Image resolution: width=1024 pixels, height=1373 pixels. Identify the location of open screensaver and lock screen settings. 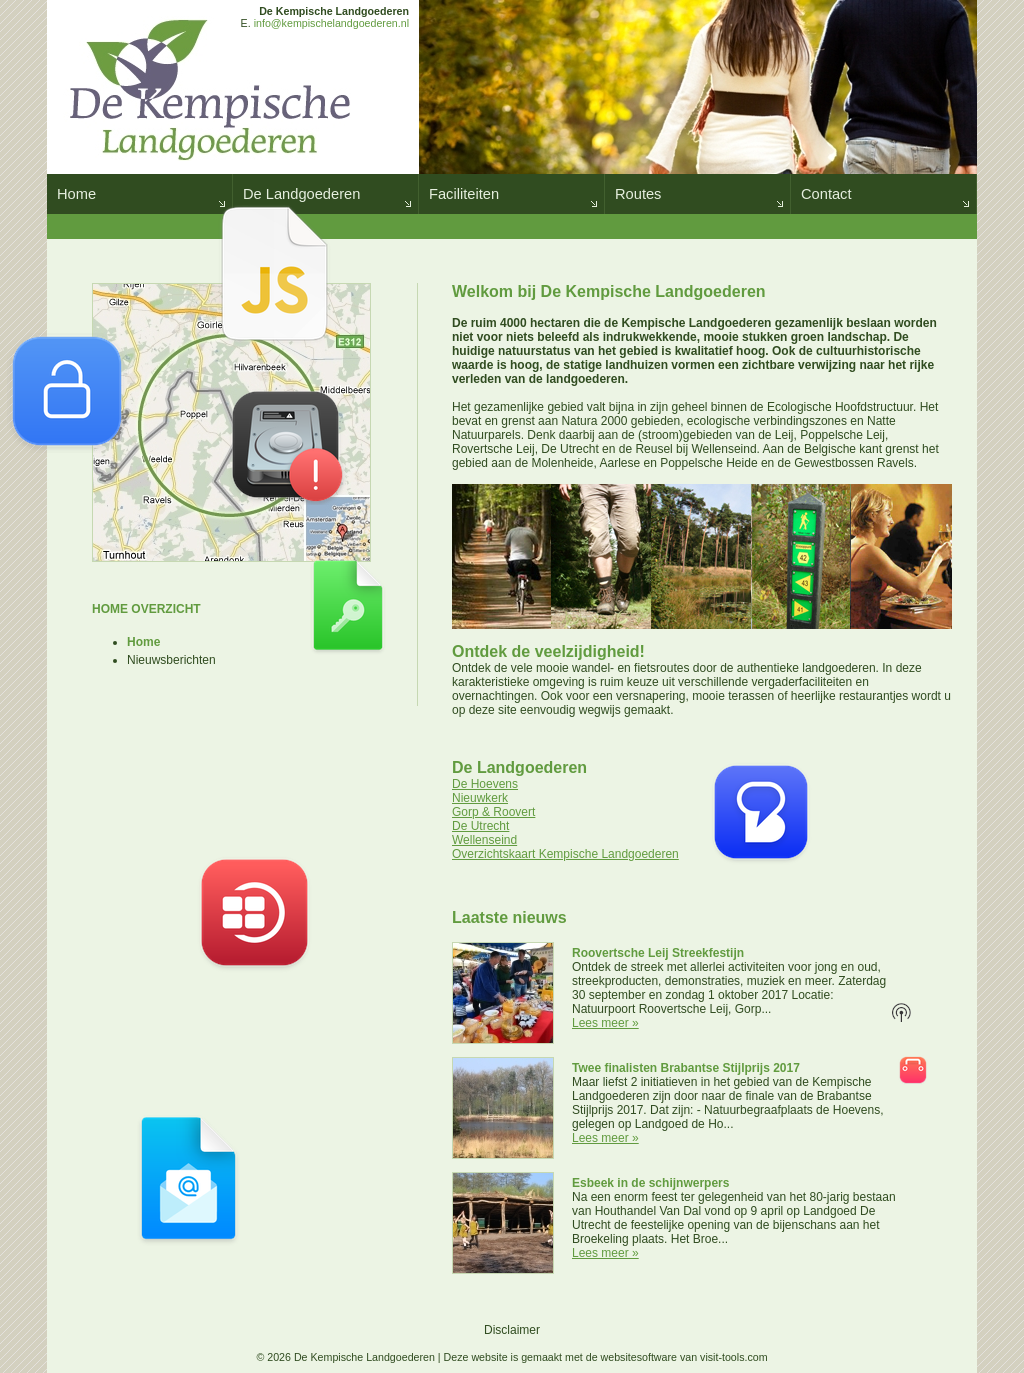
(67, 393).